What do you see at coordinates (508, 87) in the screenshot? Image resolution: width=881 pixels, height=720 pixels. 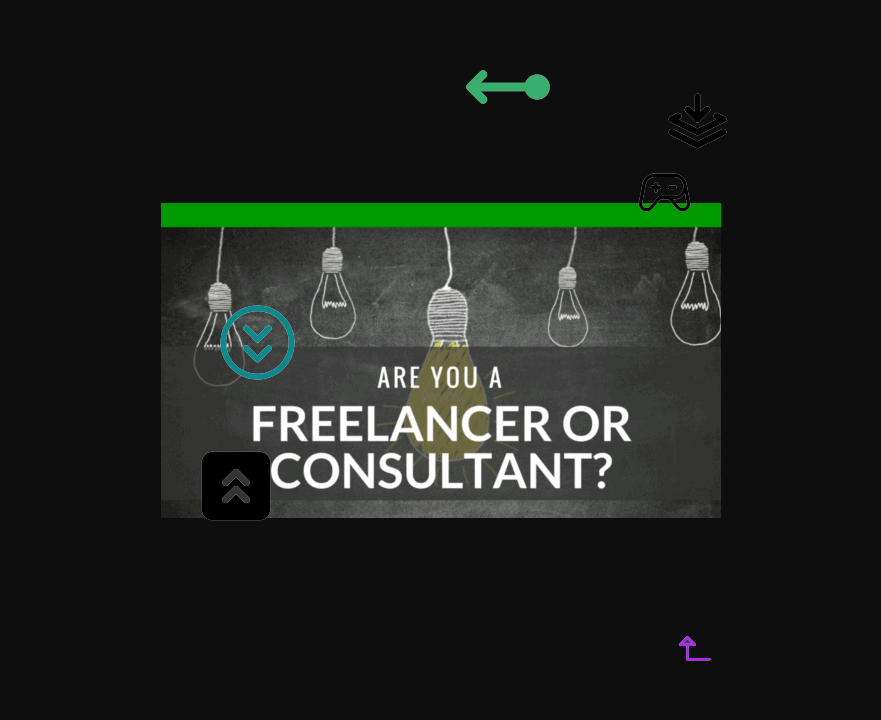 I see `go back to the previous screen` at bounding box center [508, 87].